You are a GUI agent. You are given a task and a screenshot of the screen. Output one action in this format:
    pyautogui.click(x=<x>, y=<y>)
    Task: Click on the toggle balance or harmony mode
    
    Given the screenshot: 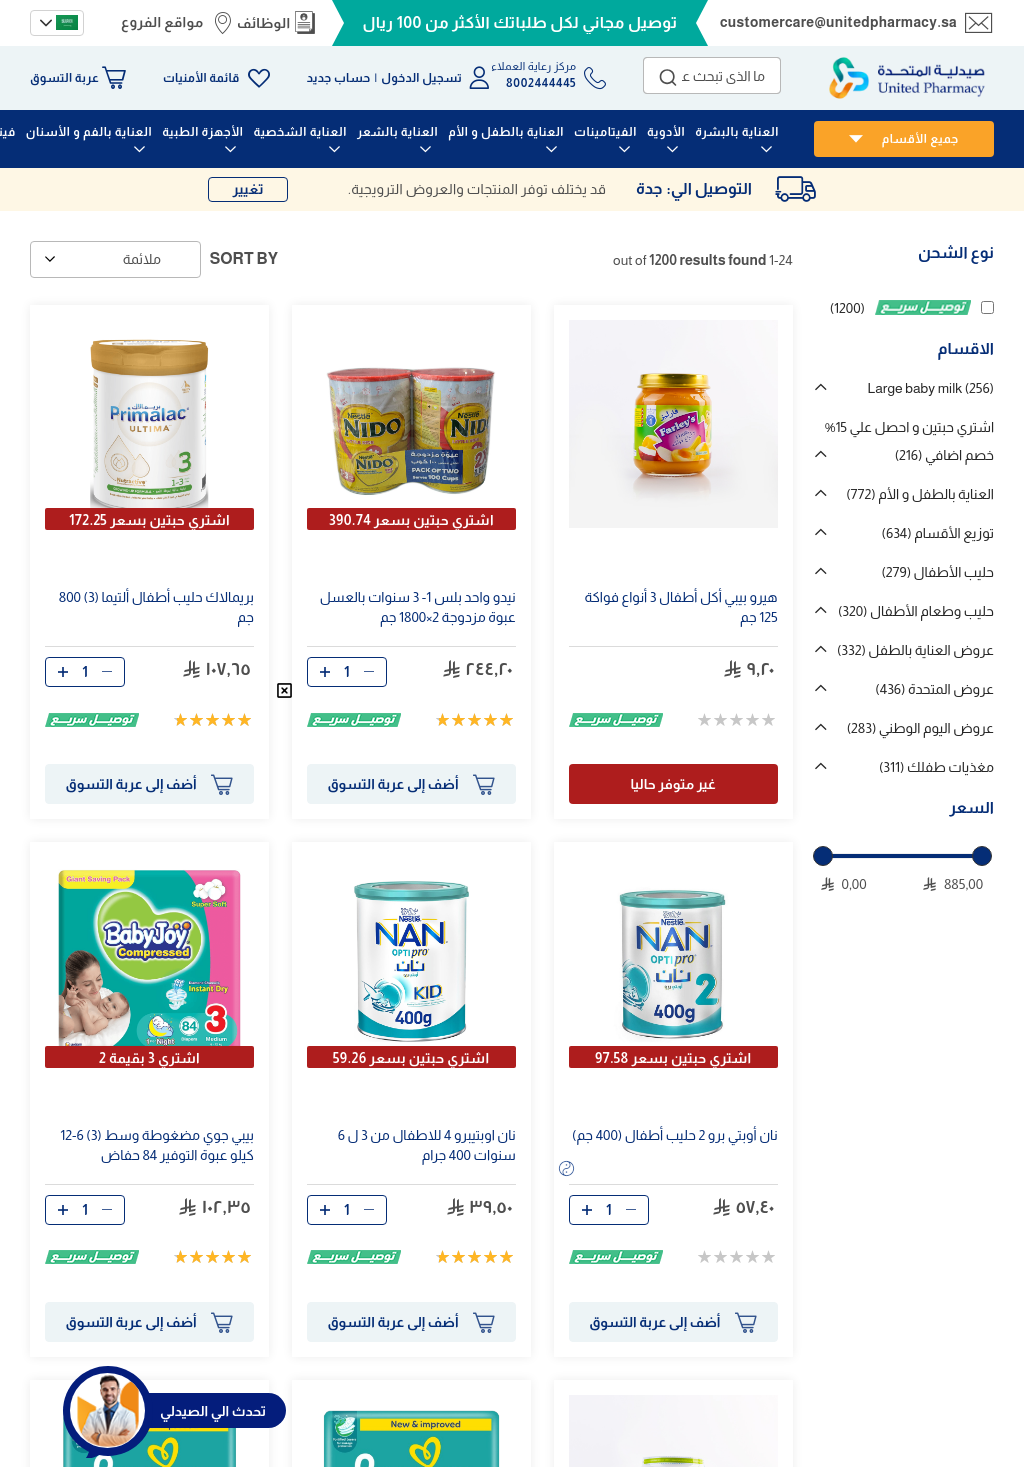 What is the action you would take?
    pyautogui.click(x=566, y=1168)
    